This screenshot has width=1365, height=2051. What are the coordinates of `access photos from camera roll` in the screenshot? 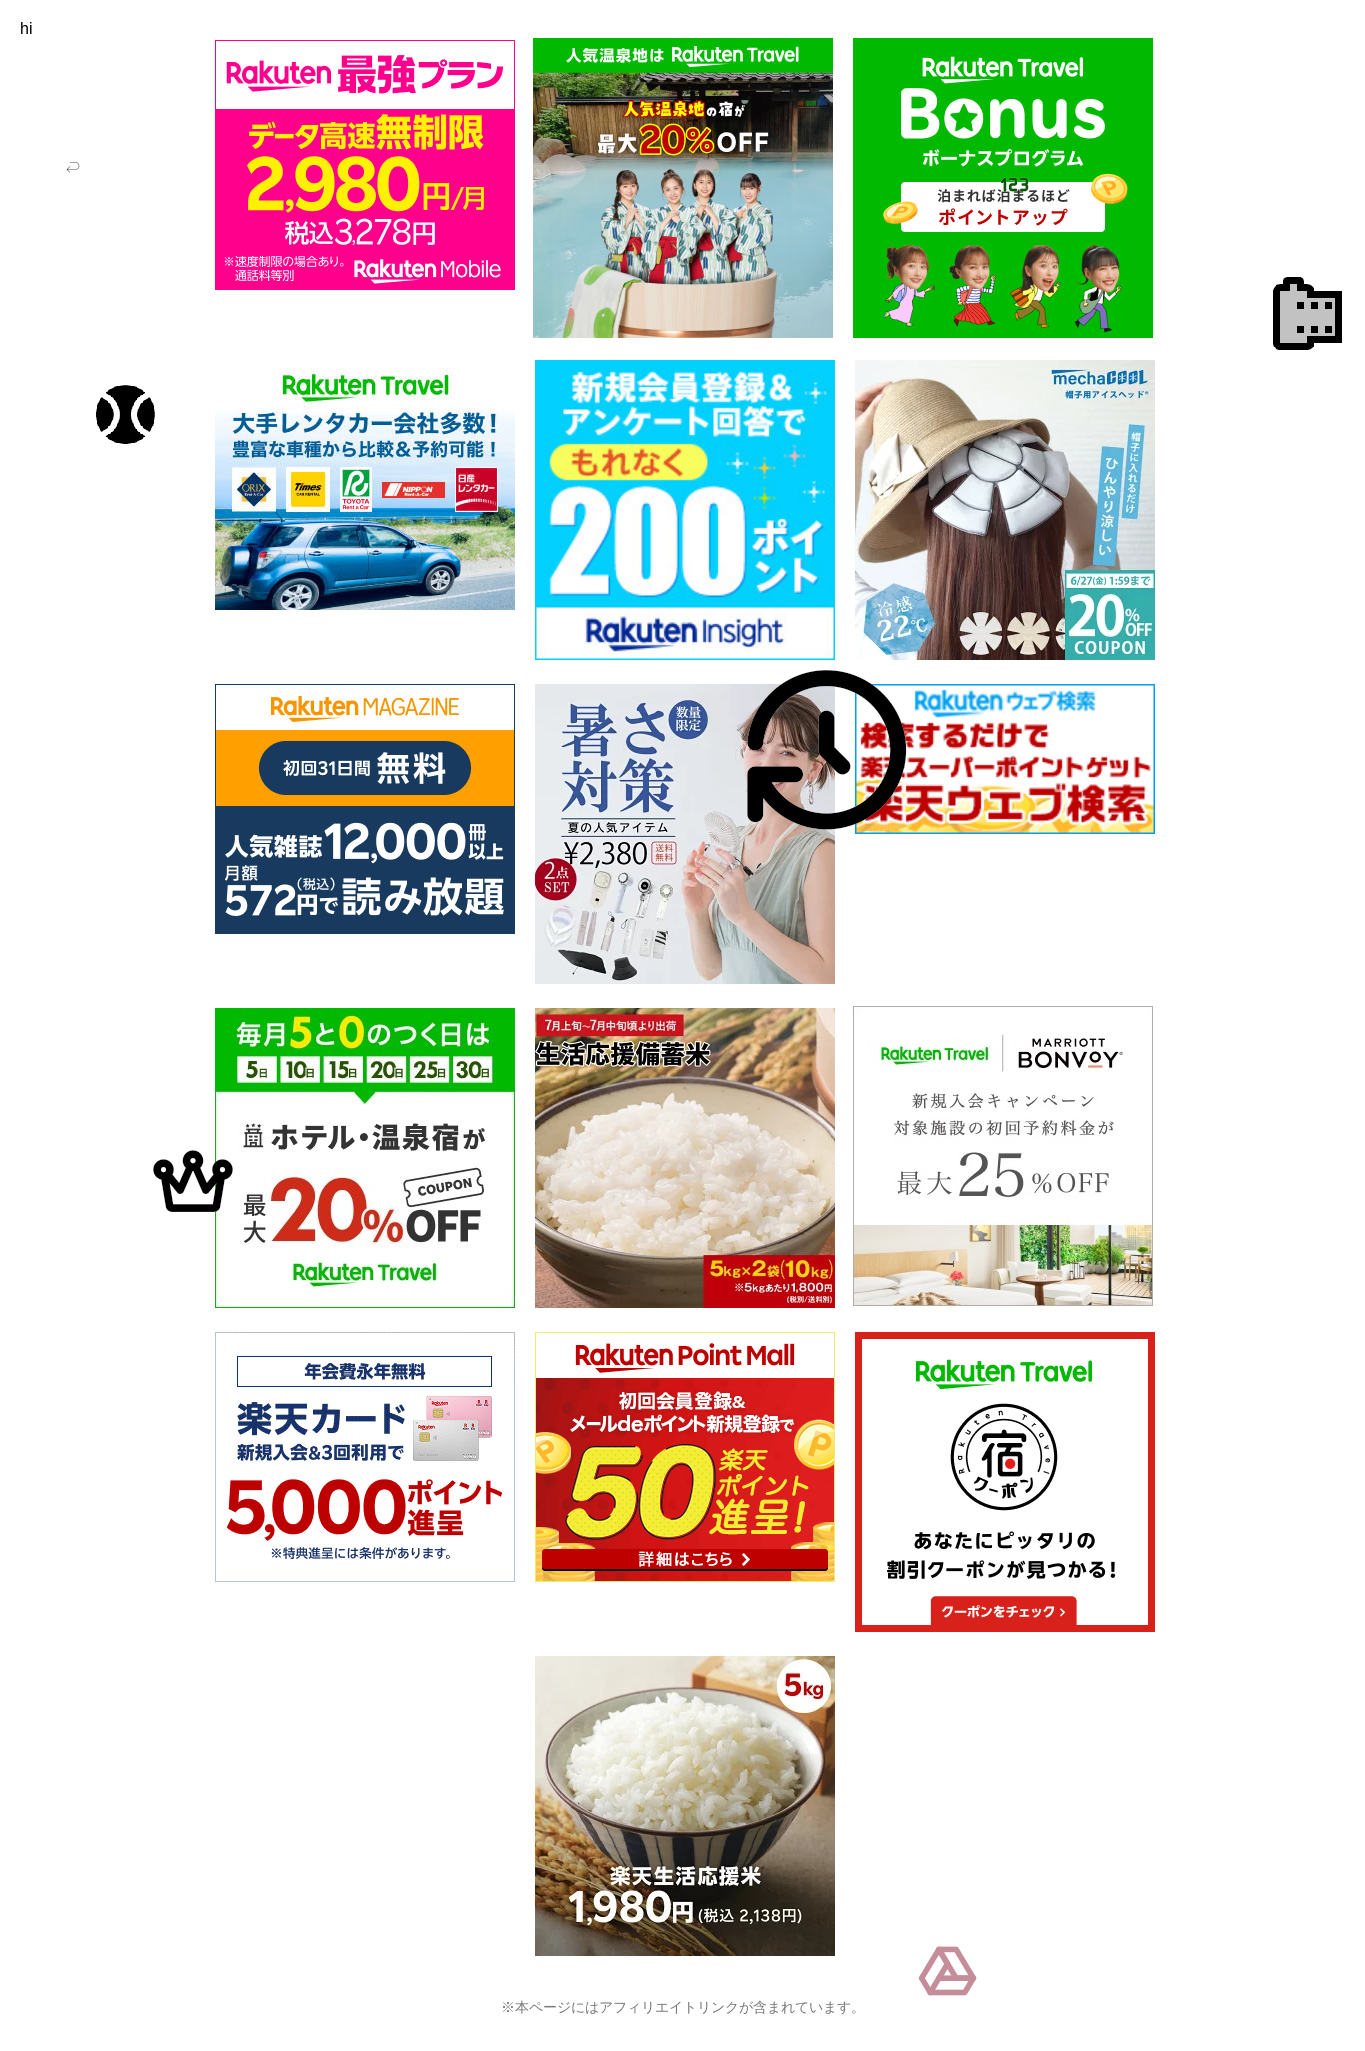 It's located at (1307, 315).